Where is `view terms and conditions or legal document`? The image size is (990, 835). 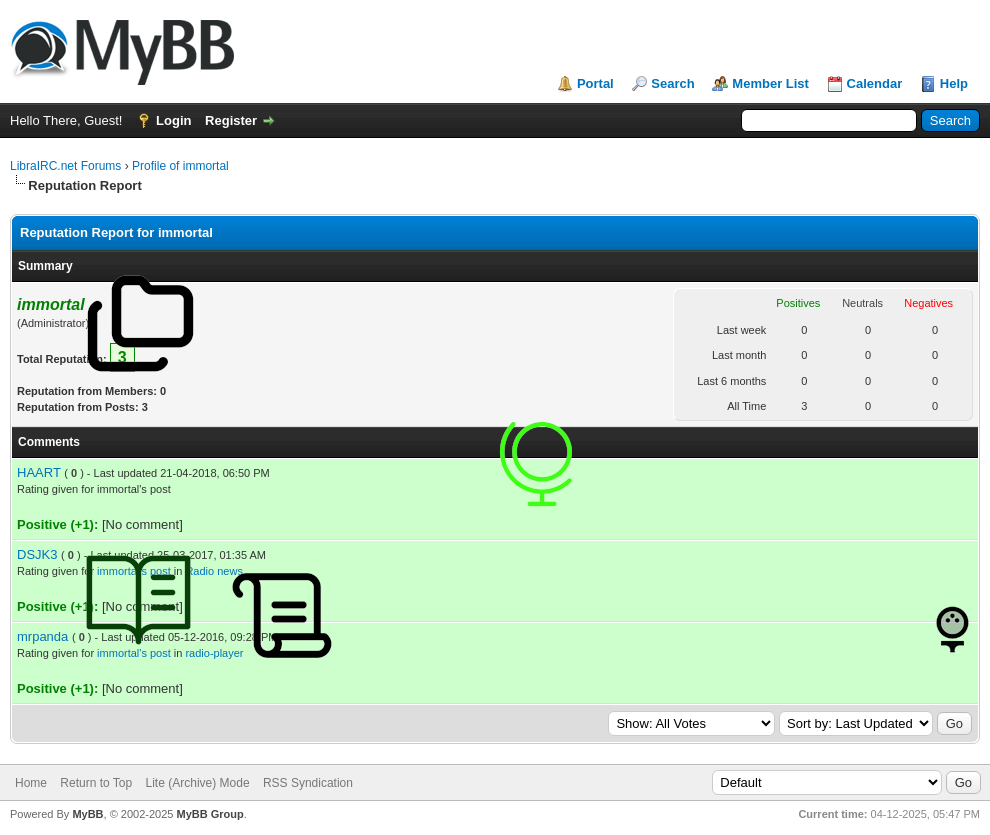 view terms and conditions or legal document is located at coordinates (285, 615).